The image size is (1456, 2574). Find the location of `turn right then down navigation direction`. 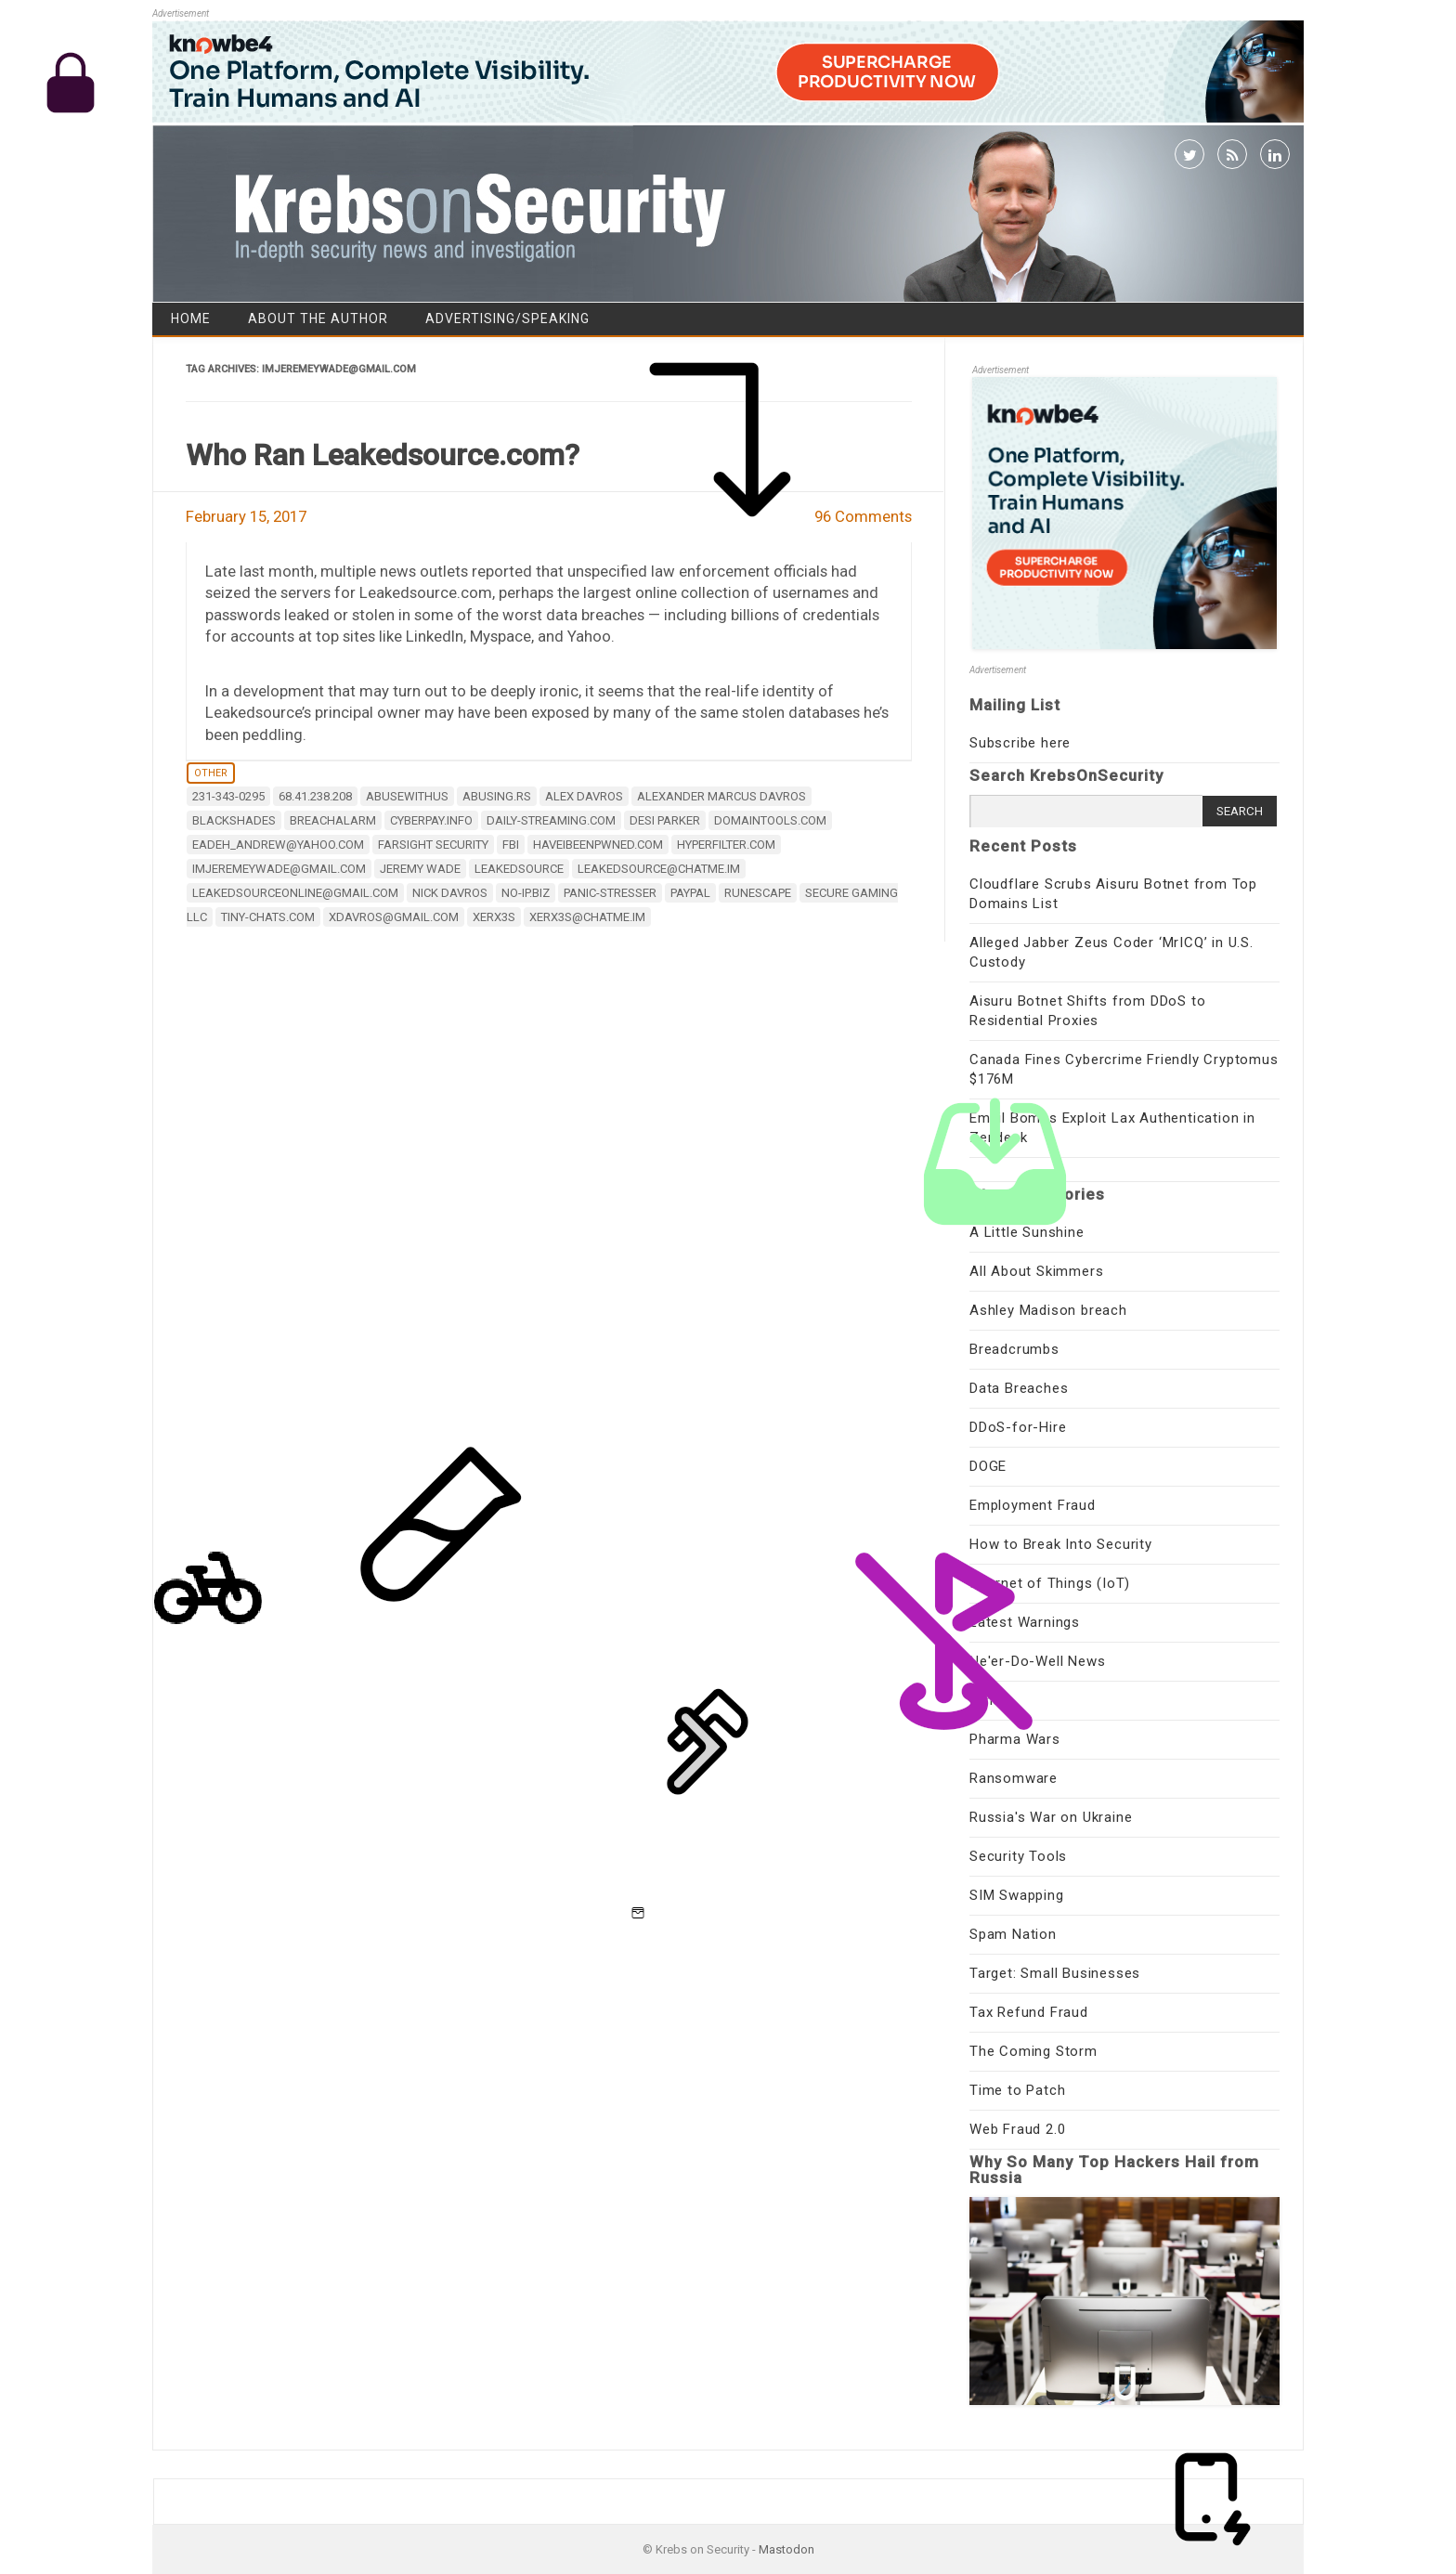

turn right then down navigation direction is located at coordinates (720, 439).